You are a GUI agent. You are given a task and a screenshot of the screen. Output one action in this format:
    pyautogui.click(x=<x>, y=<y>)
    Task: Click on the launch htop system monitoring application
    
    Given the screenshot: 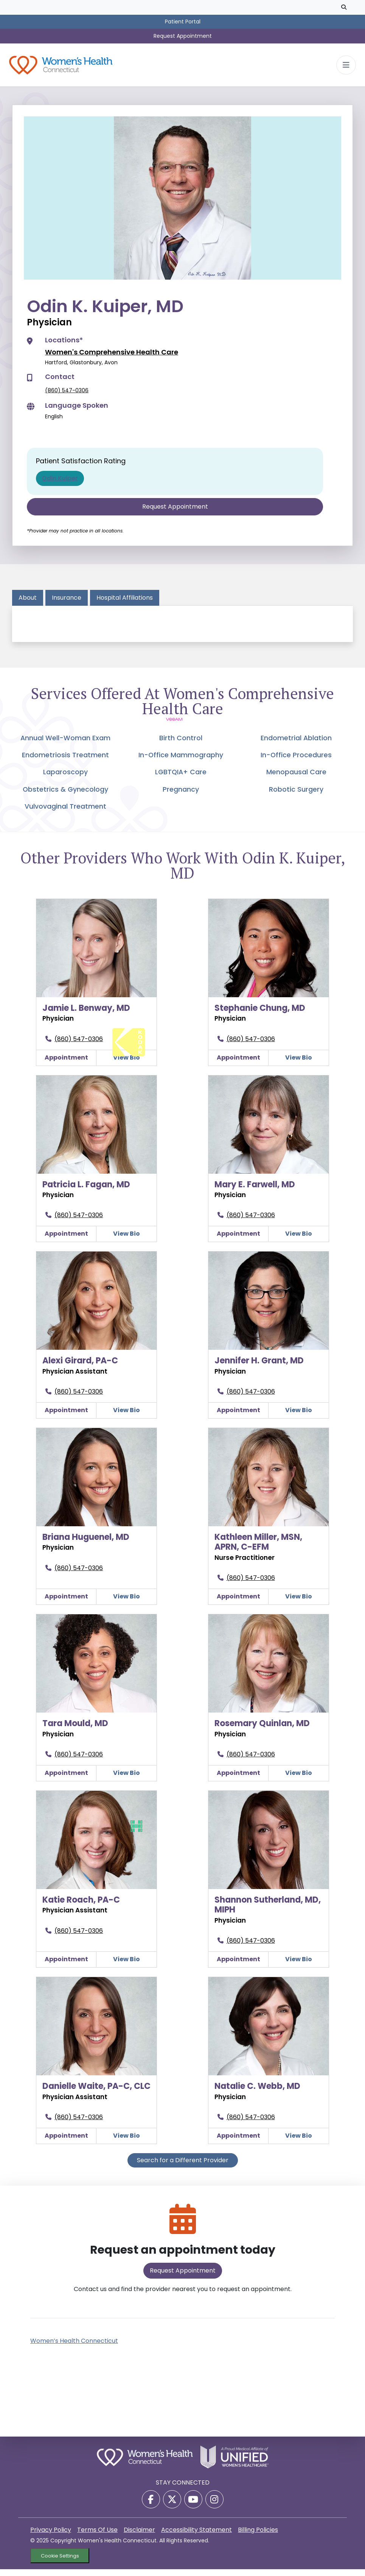 What is the action you would take?
    pyautogui.click(x=136, y=1826)
    